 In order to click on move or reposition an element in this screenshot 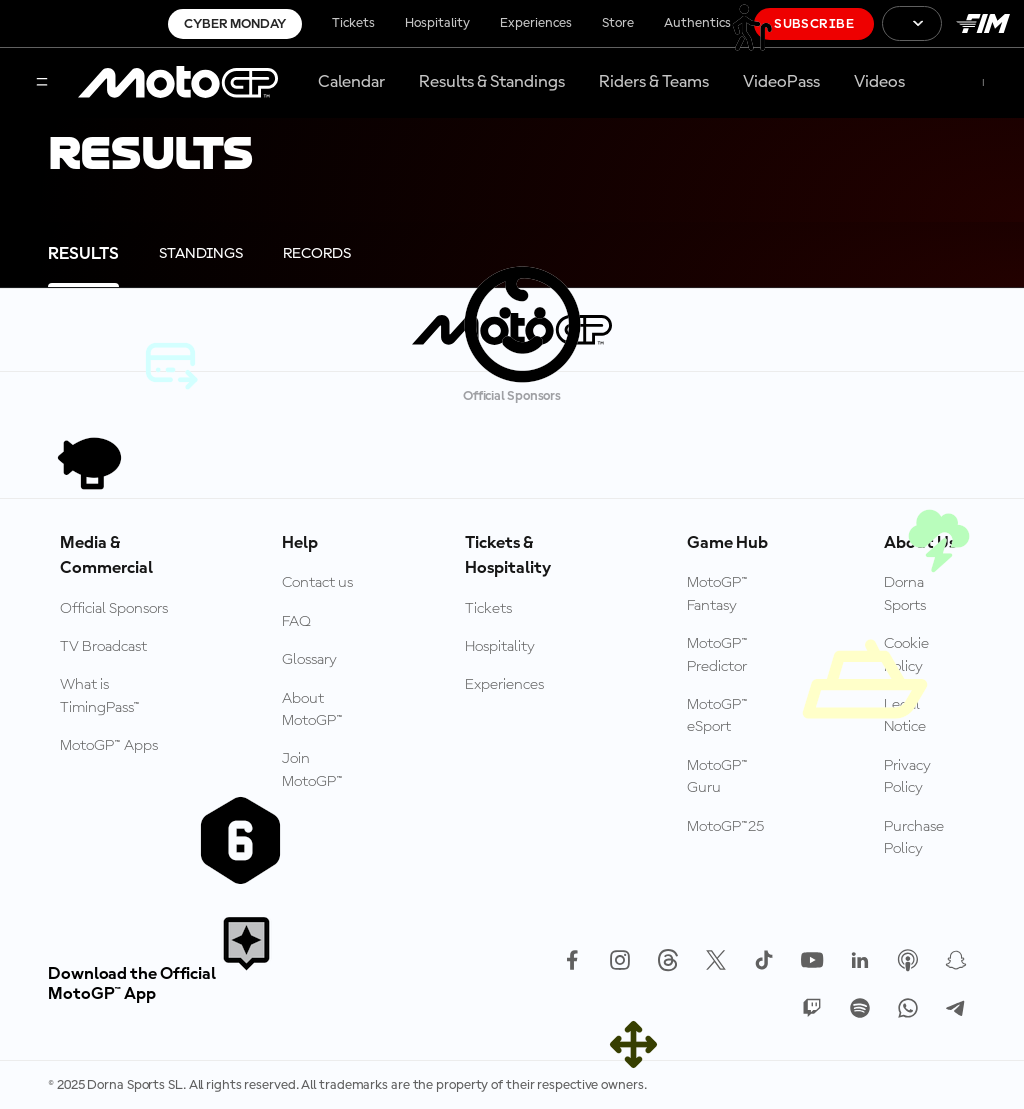, I will do `click(633, 1044)`.